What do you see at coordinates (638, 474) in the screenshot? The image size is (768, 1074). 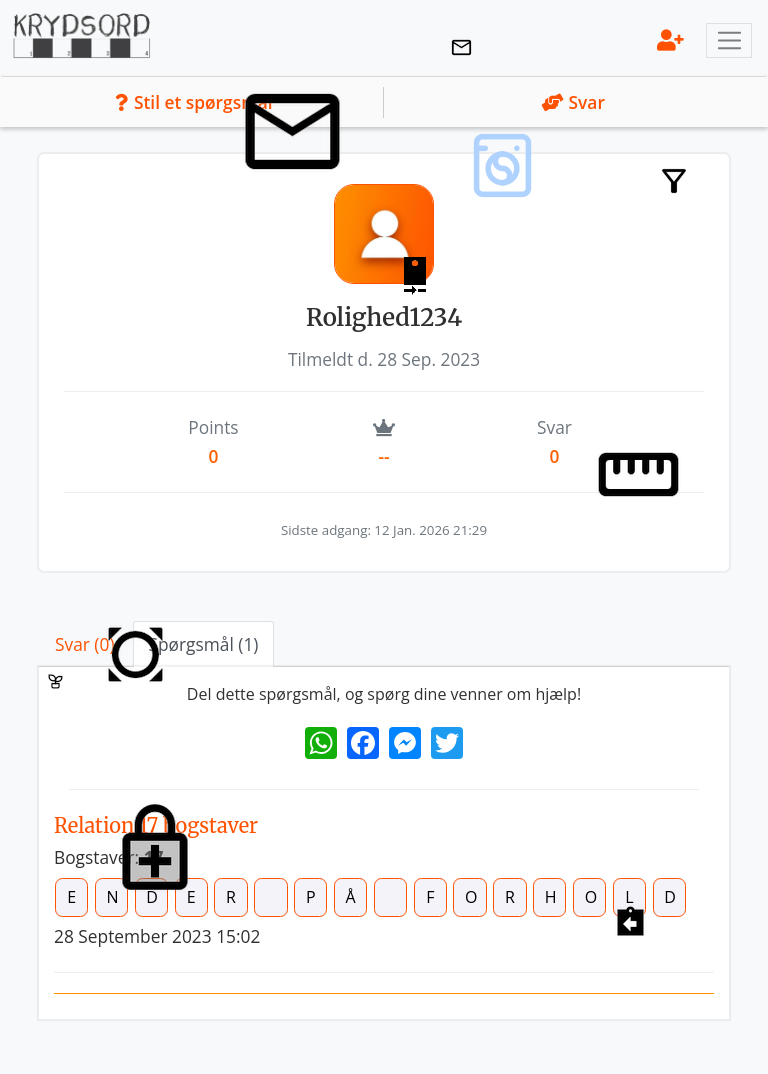 I see `measure dimensions or distance` at bounding box center [638, 474].